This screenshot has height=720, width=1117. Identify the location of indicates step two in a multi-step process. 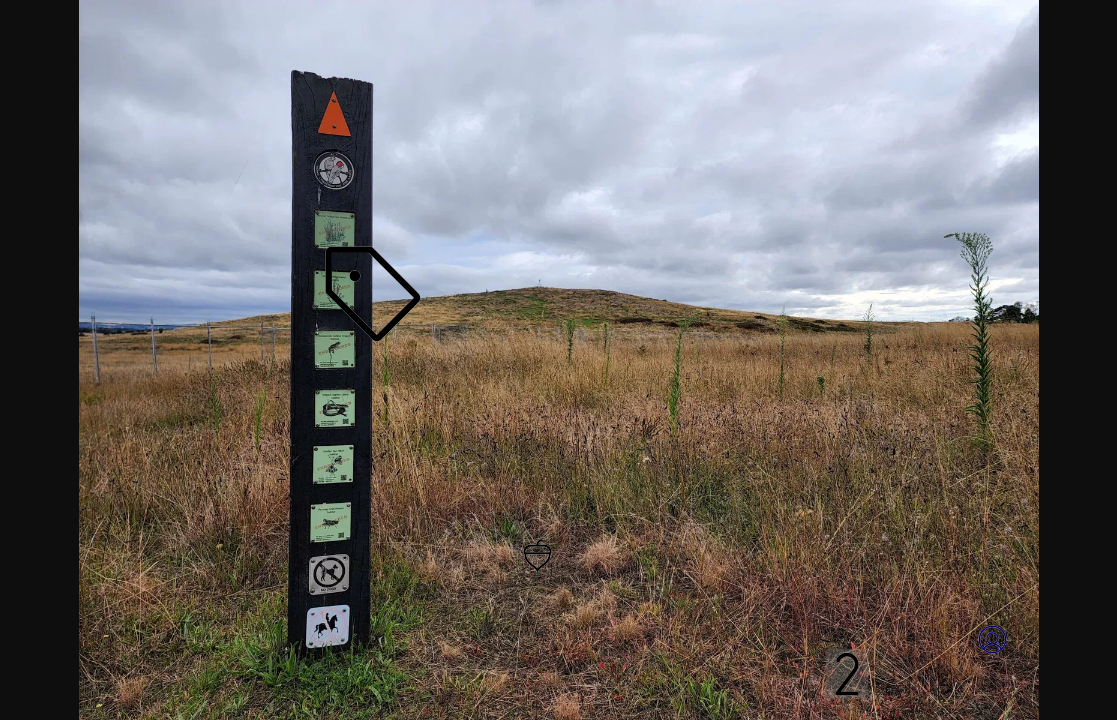
(847, 674).